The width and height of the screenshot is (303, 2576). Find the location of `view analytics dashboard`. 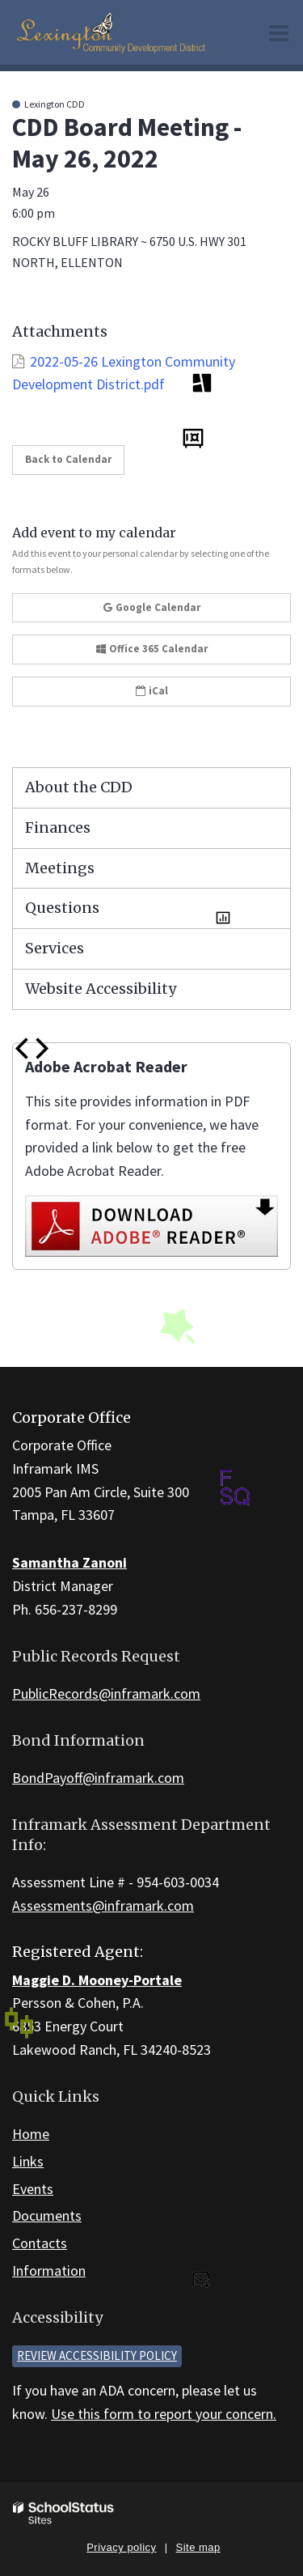

view analytics dashboard is located at coordinates (223, 918).